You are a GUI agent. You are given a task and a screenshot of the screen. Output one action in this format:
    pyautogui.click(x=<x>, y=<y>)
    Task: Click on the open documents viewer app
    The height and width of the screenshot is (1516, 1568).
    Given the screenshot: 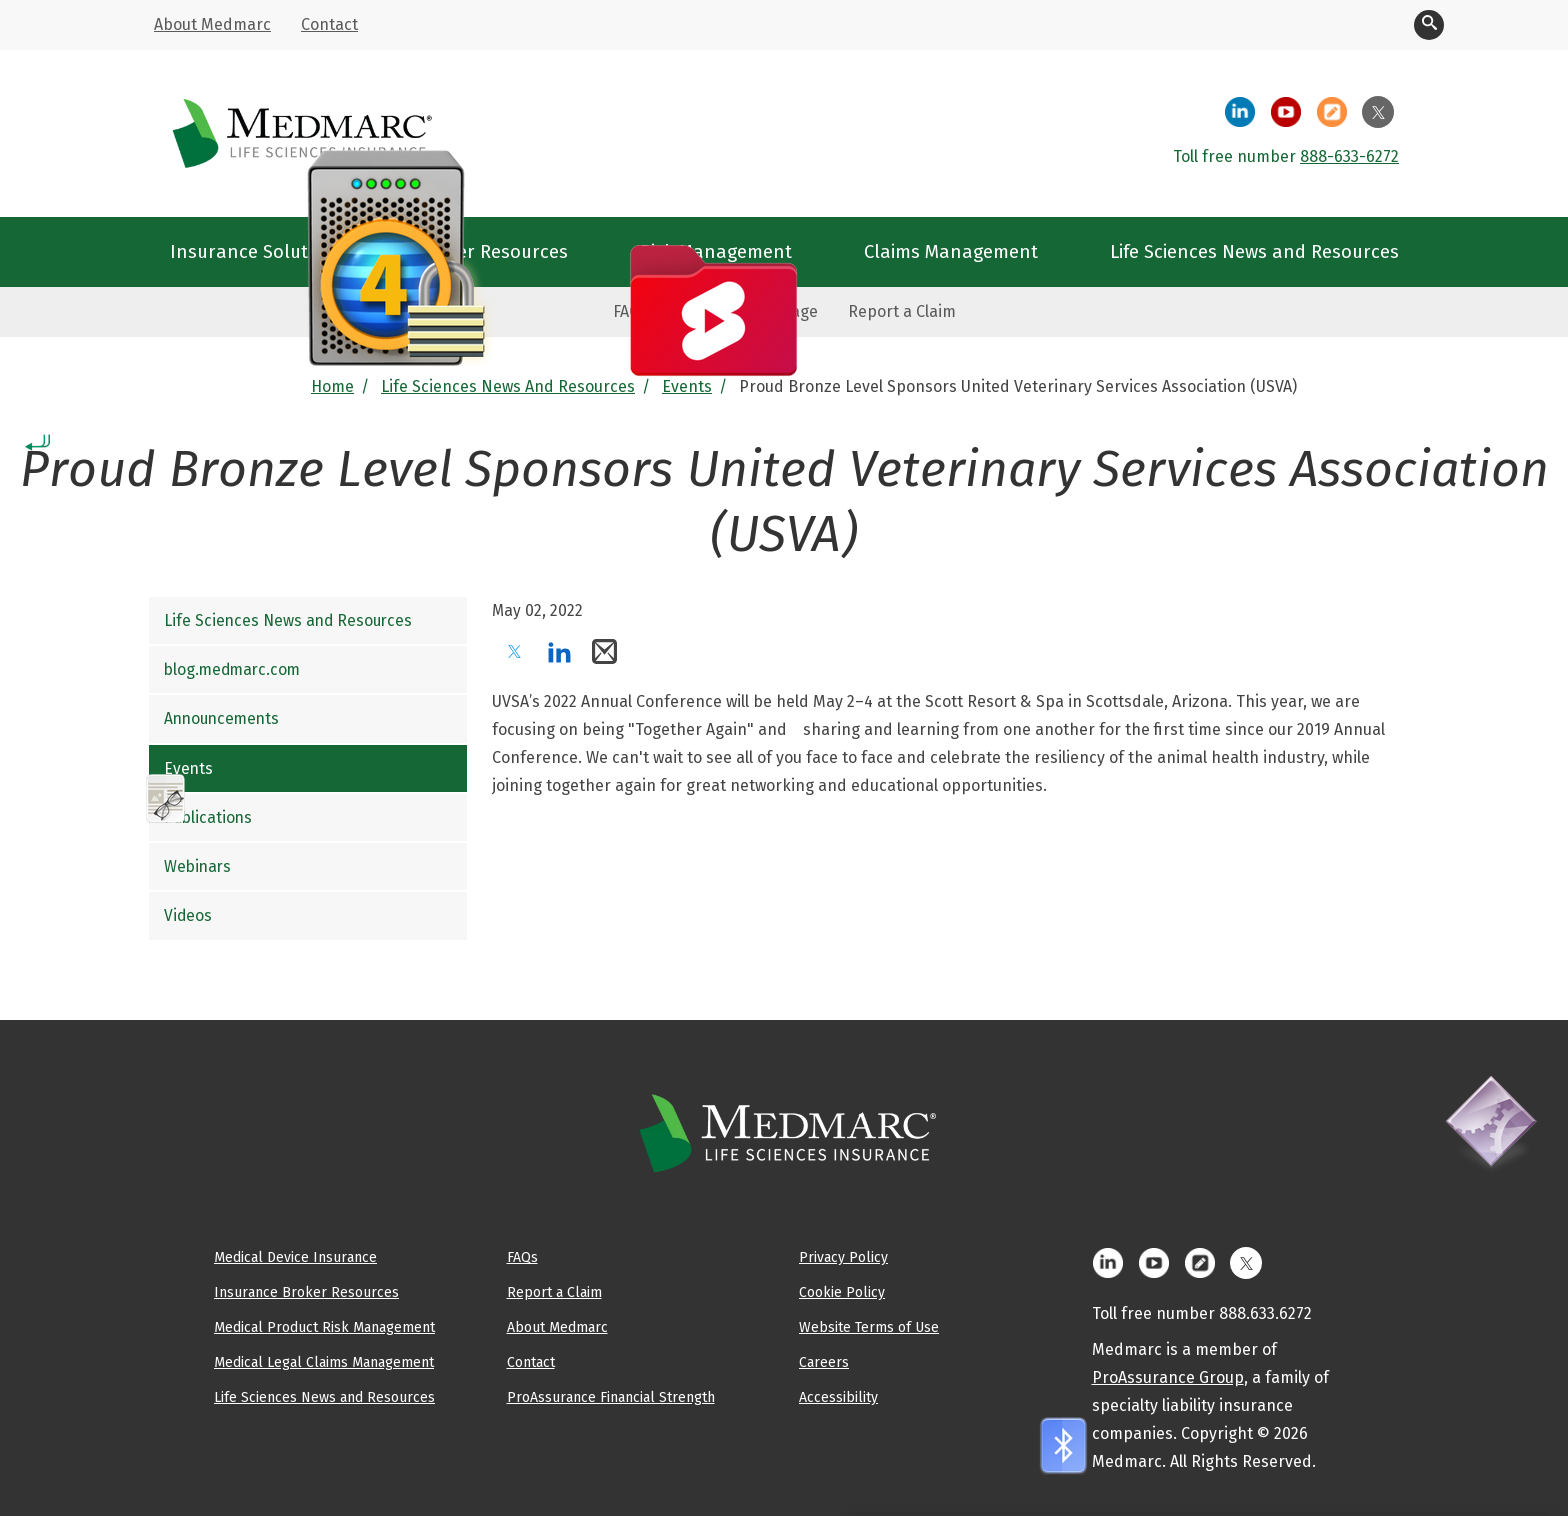 What is the action you would take?
    pyautogui.click(x=165, y=798)
    